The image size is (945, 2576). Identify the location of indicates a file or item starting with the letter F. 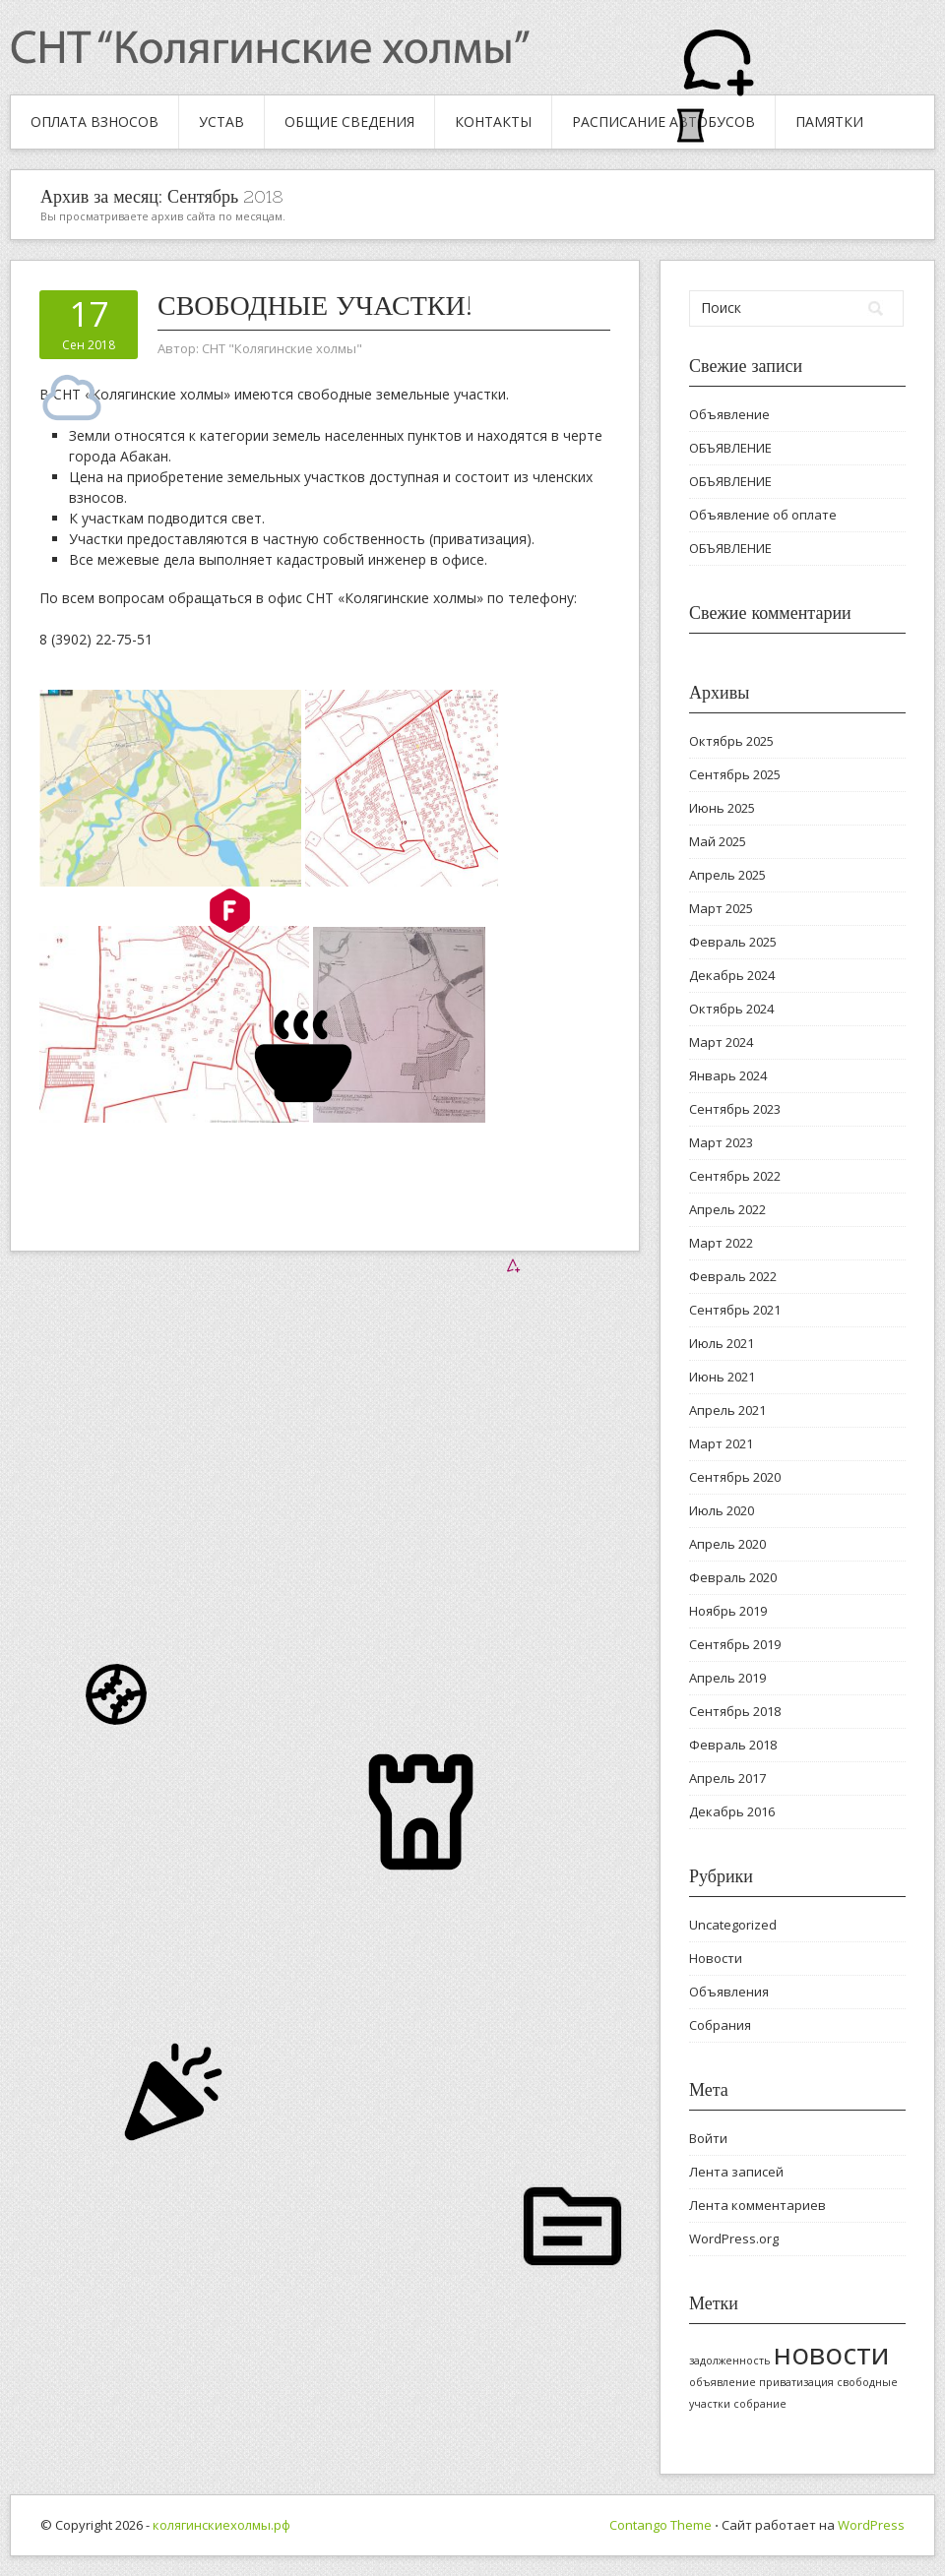
(229, 910).